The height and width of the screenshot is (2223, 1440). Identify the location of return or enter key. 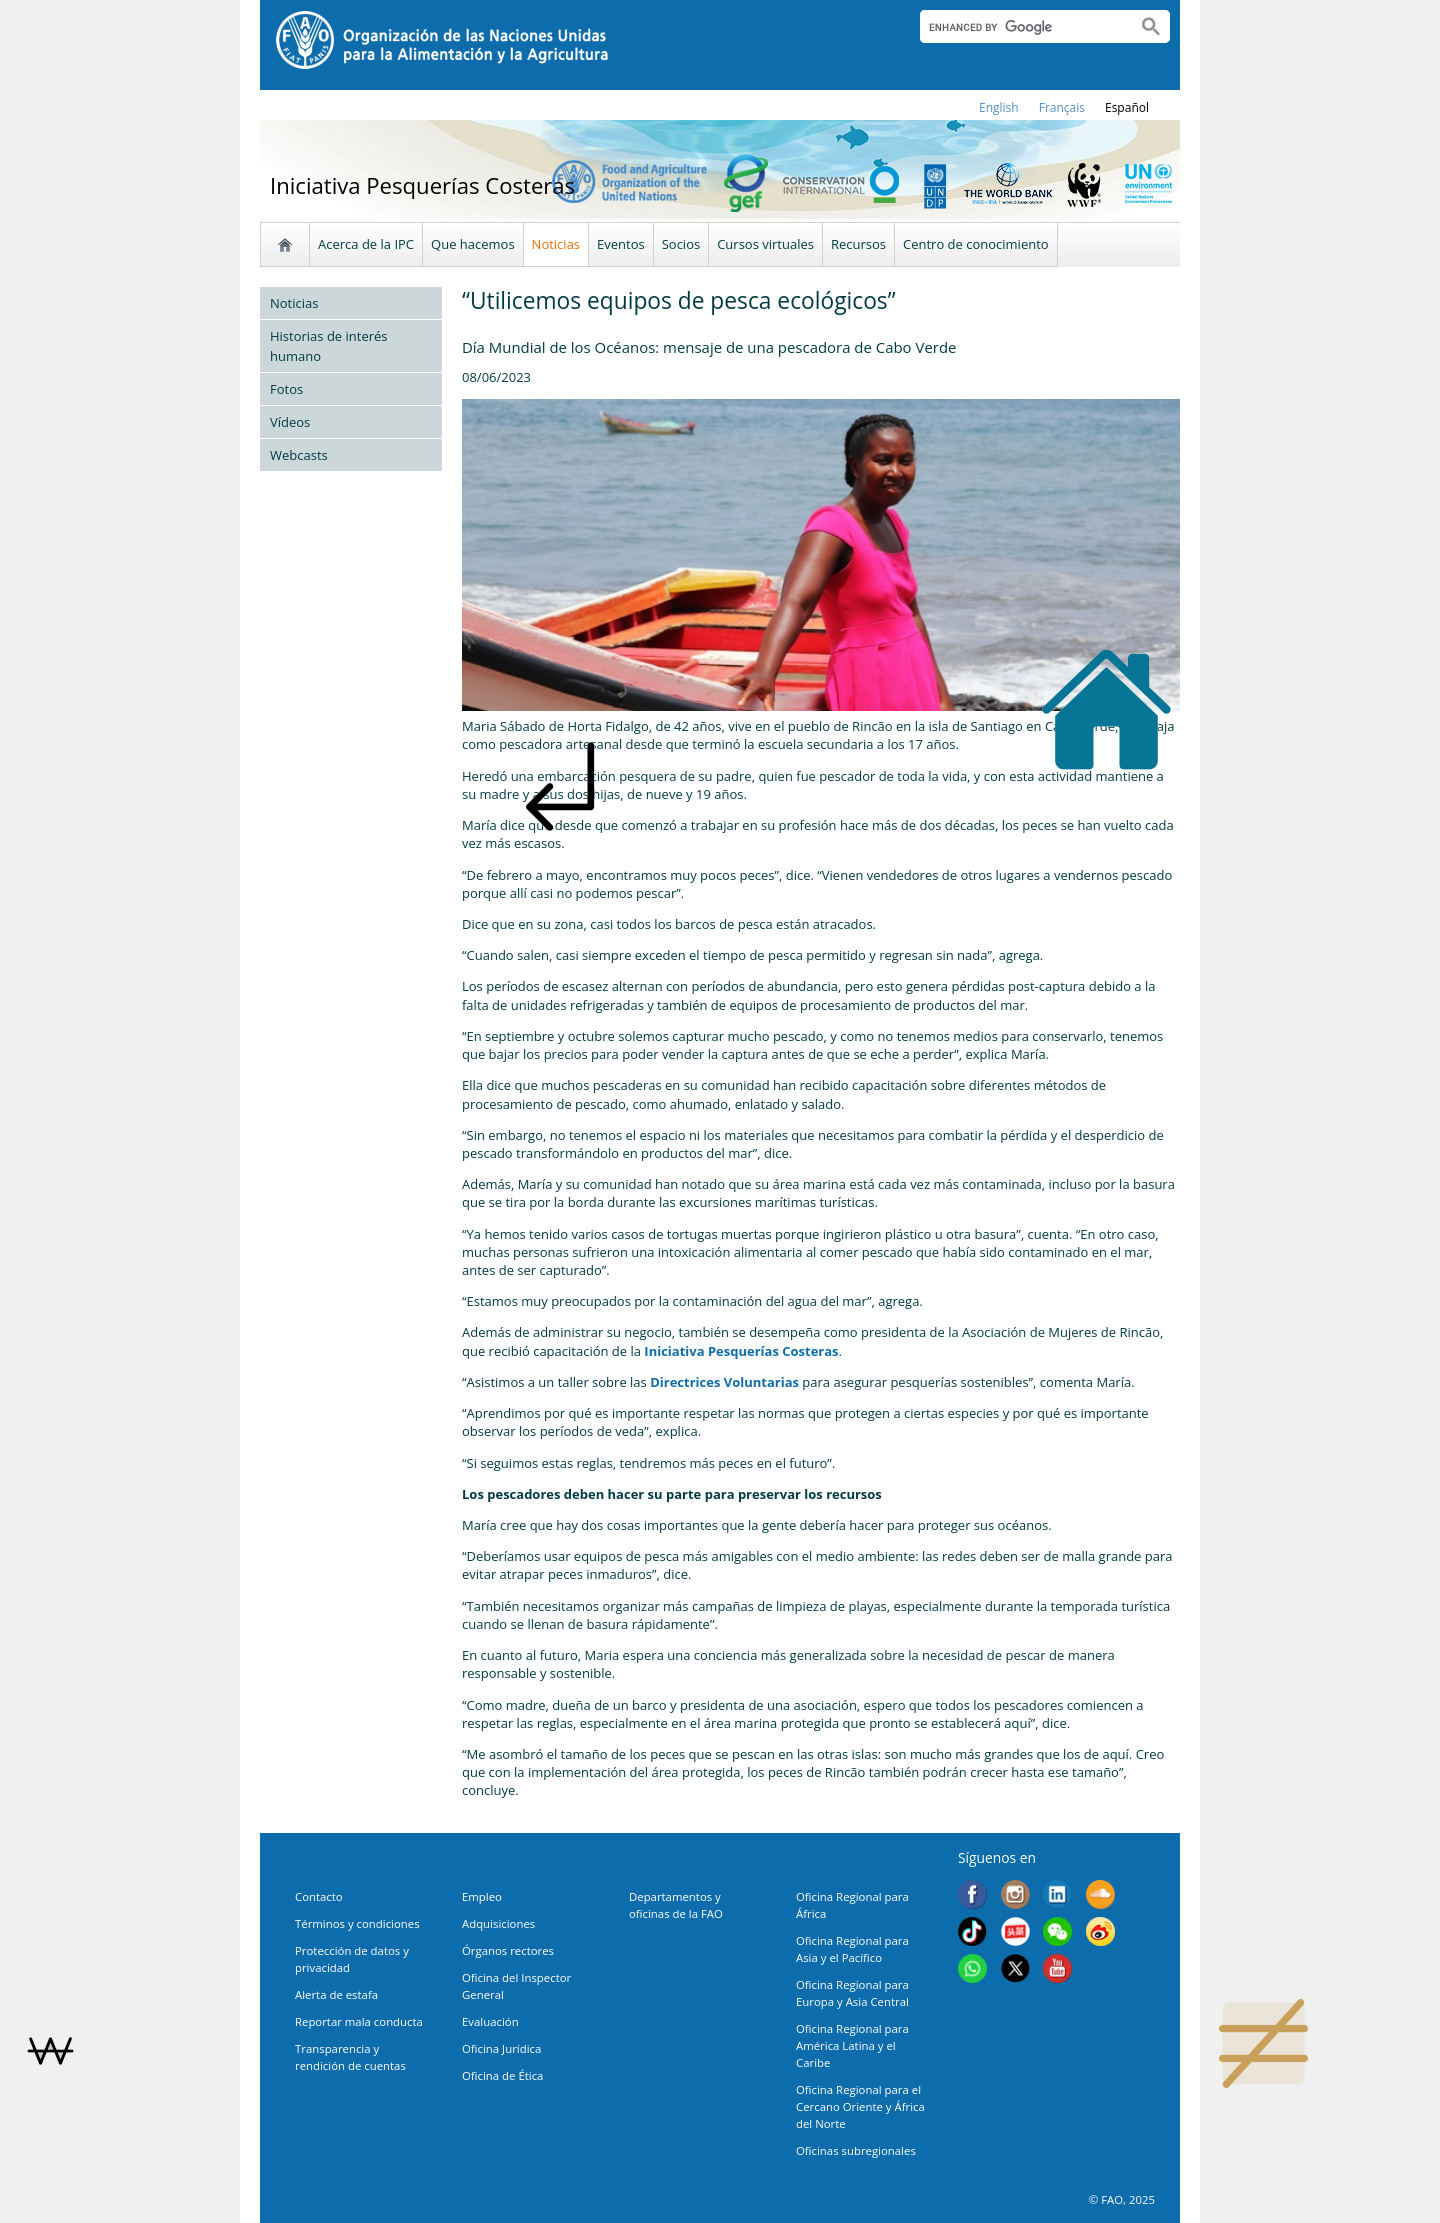
(563, 786).